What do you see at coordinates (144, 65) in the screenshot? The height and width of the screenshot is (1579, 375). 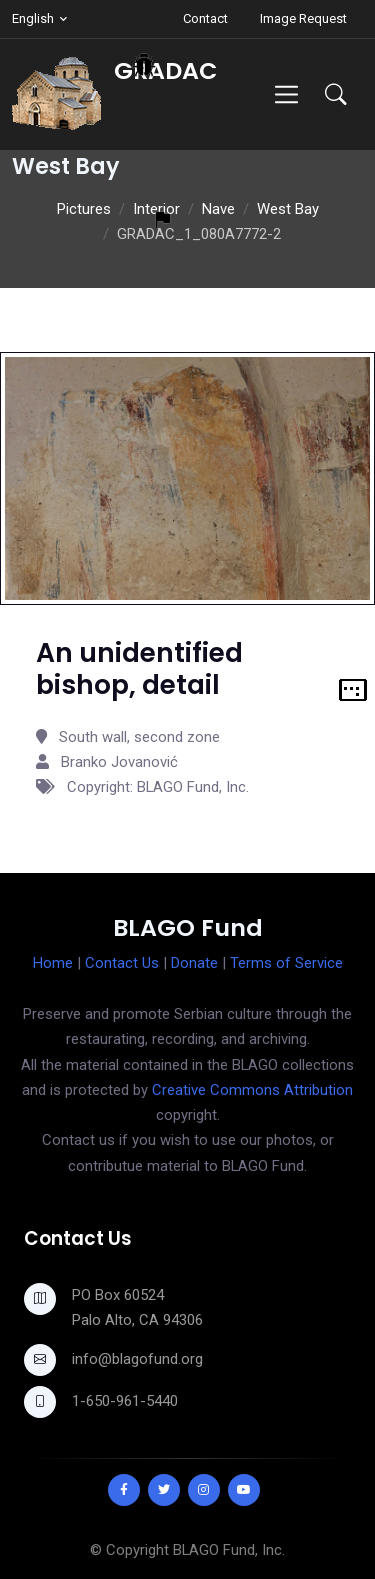 I see `report a bug or issue` at bounding box center [144, 65].